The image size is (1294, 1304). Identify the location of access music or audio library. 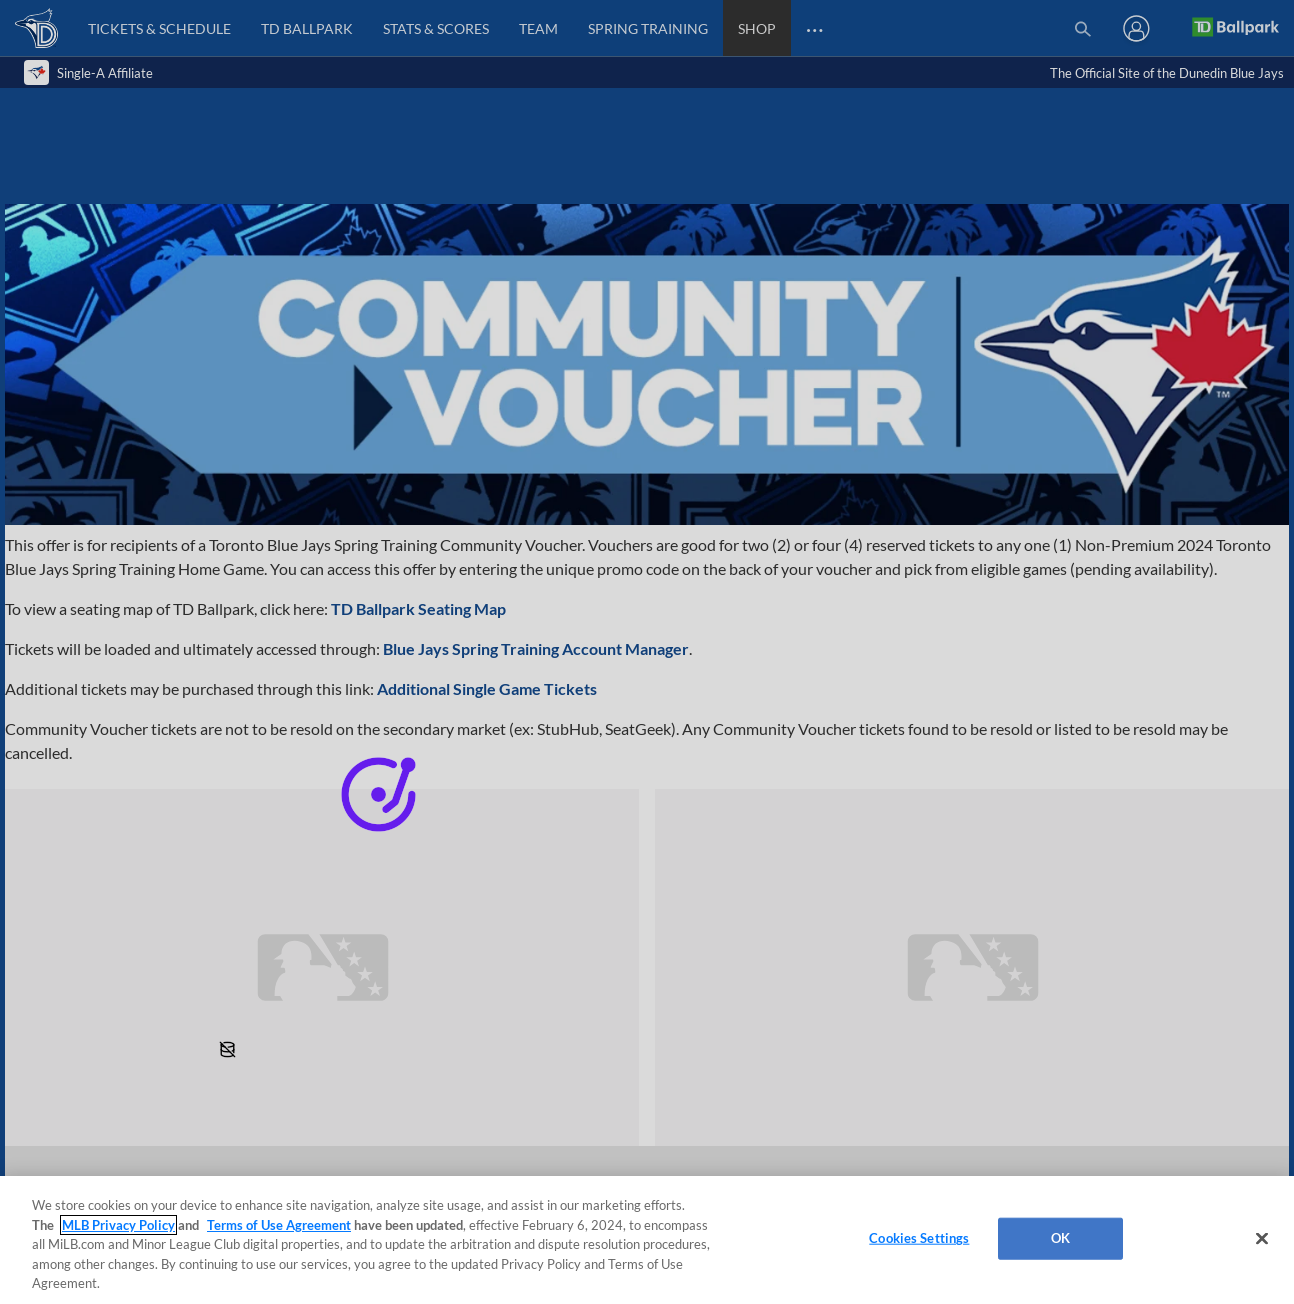
(378, 794).